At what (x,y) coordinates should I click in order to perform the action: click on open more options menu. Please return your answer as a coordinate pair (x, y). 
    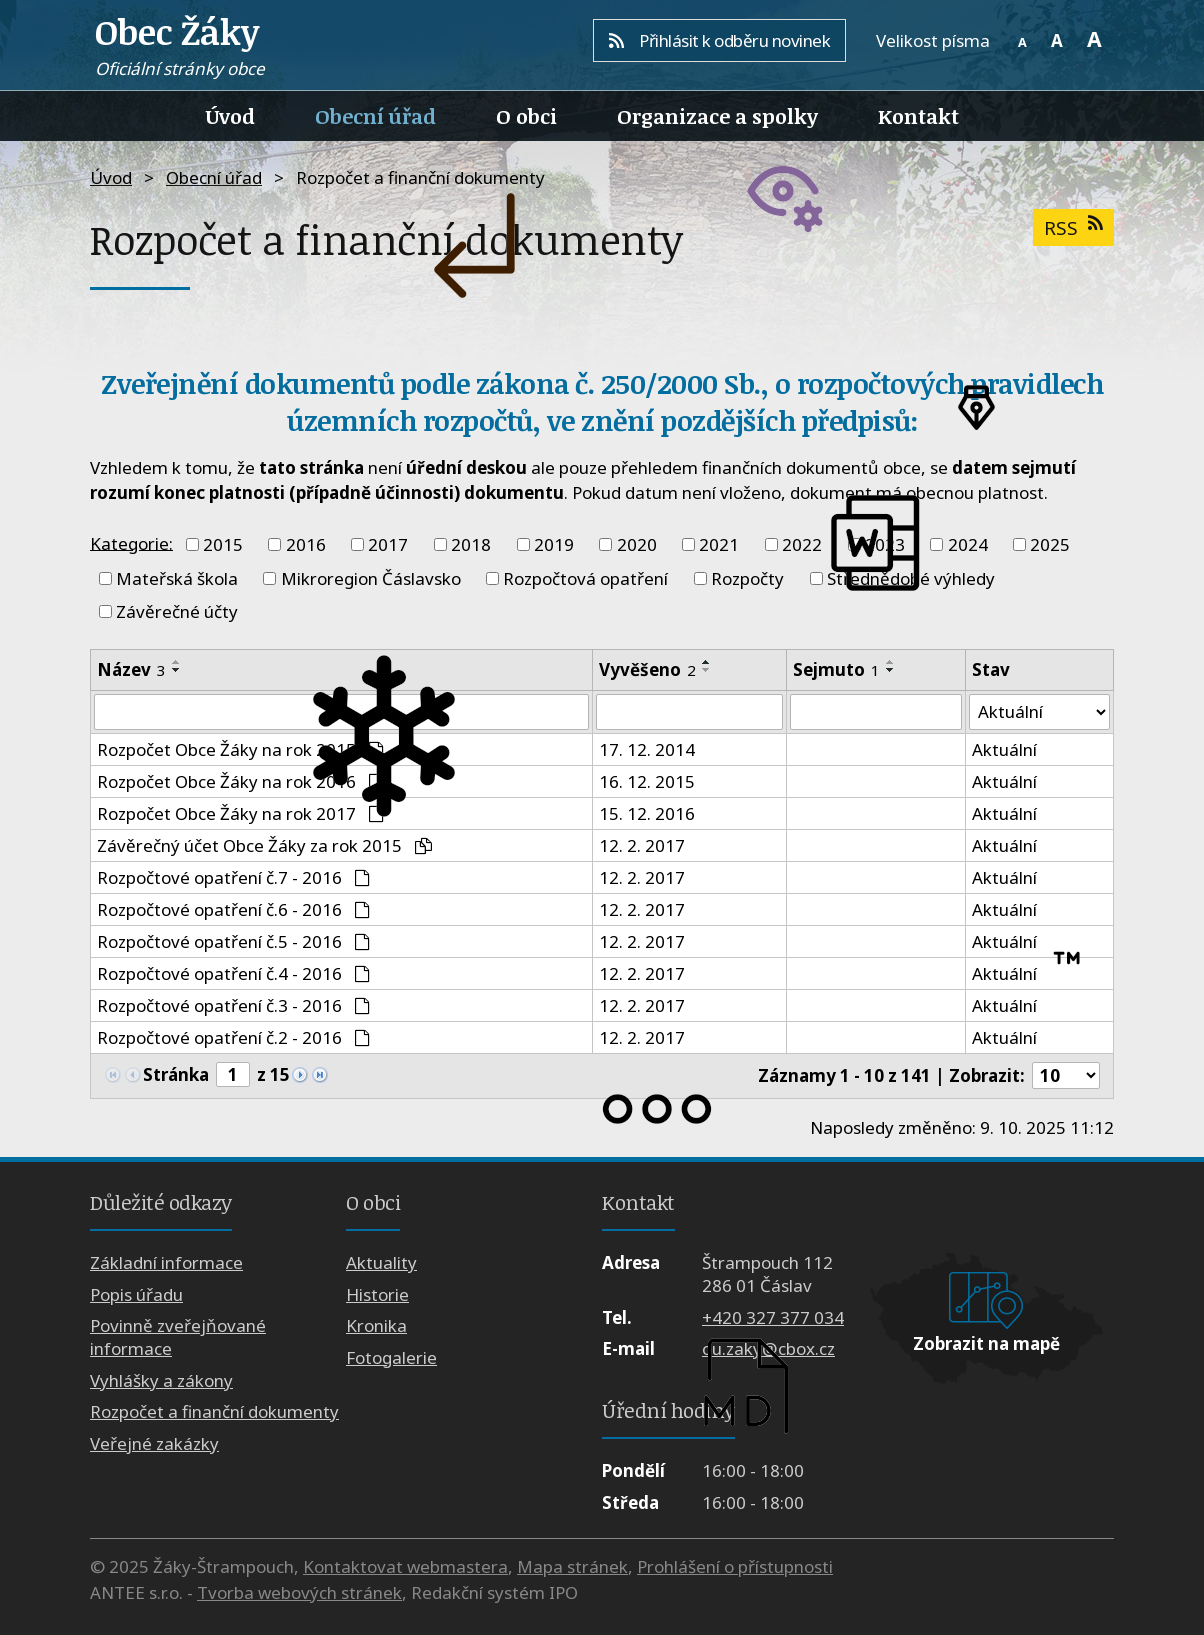
    Looking at the image, I should click on (657, 1109).